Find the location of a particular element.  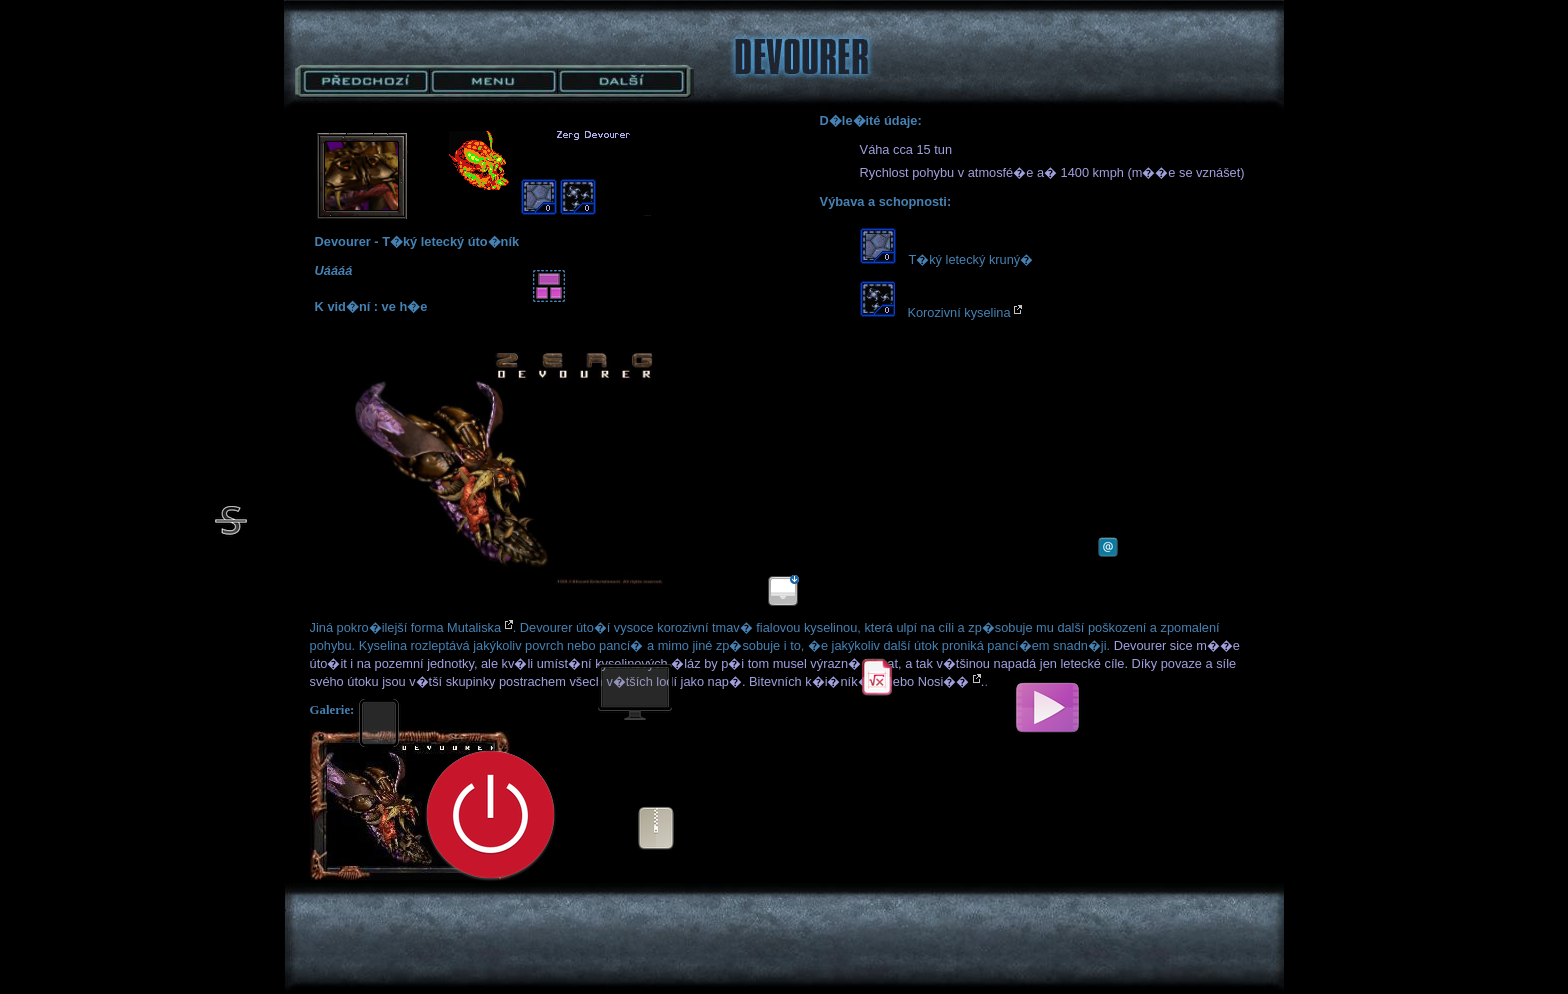

select all items in the current view is located at coordinates (549, 286).